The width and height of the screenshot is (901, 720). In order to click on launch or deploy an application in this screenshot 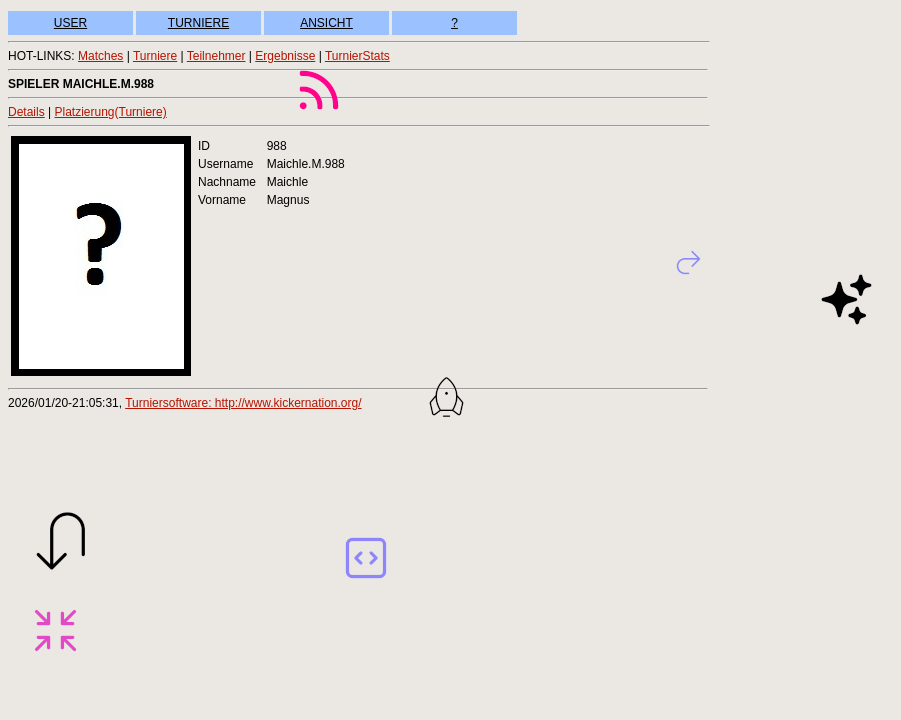, I will do `click(446, 398)`.